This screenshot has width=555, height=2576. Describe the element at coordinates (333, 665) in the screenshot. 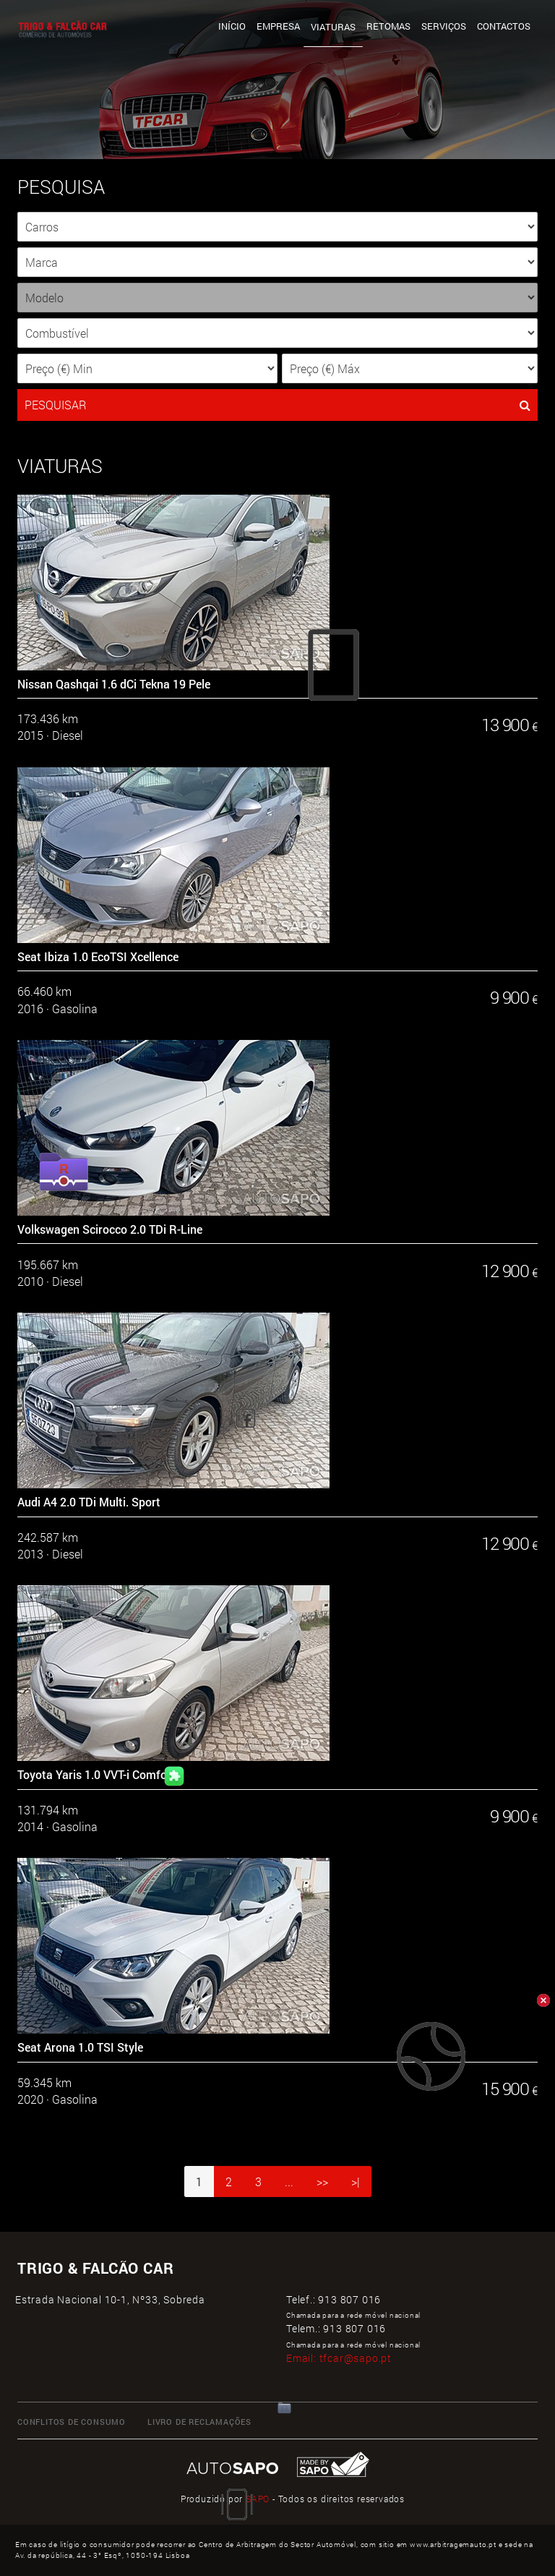

I see `indicates a tablet or touch-screen device` at that location.